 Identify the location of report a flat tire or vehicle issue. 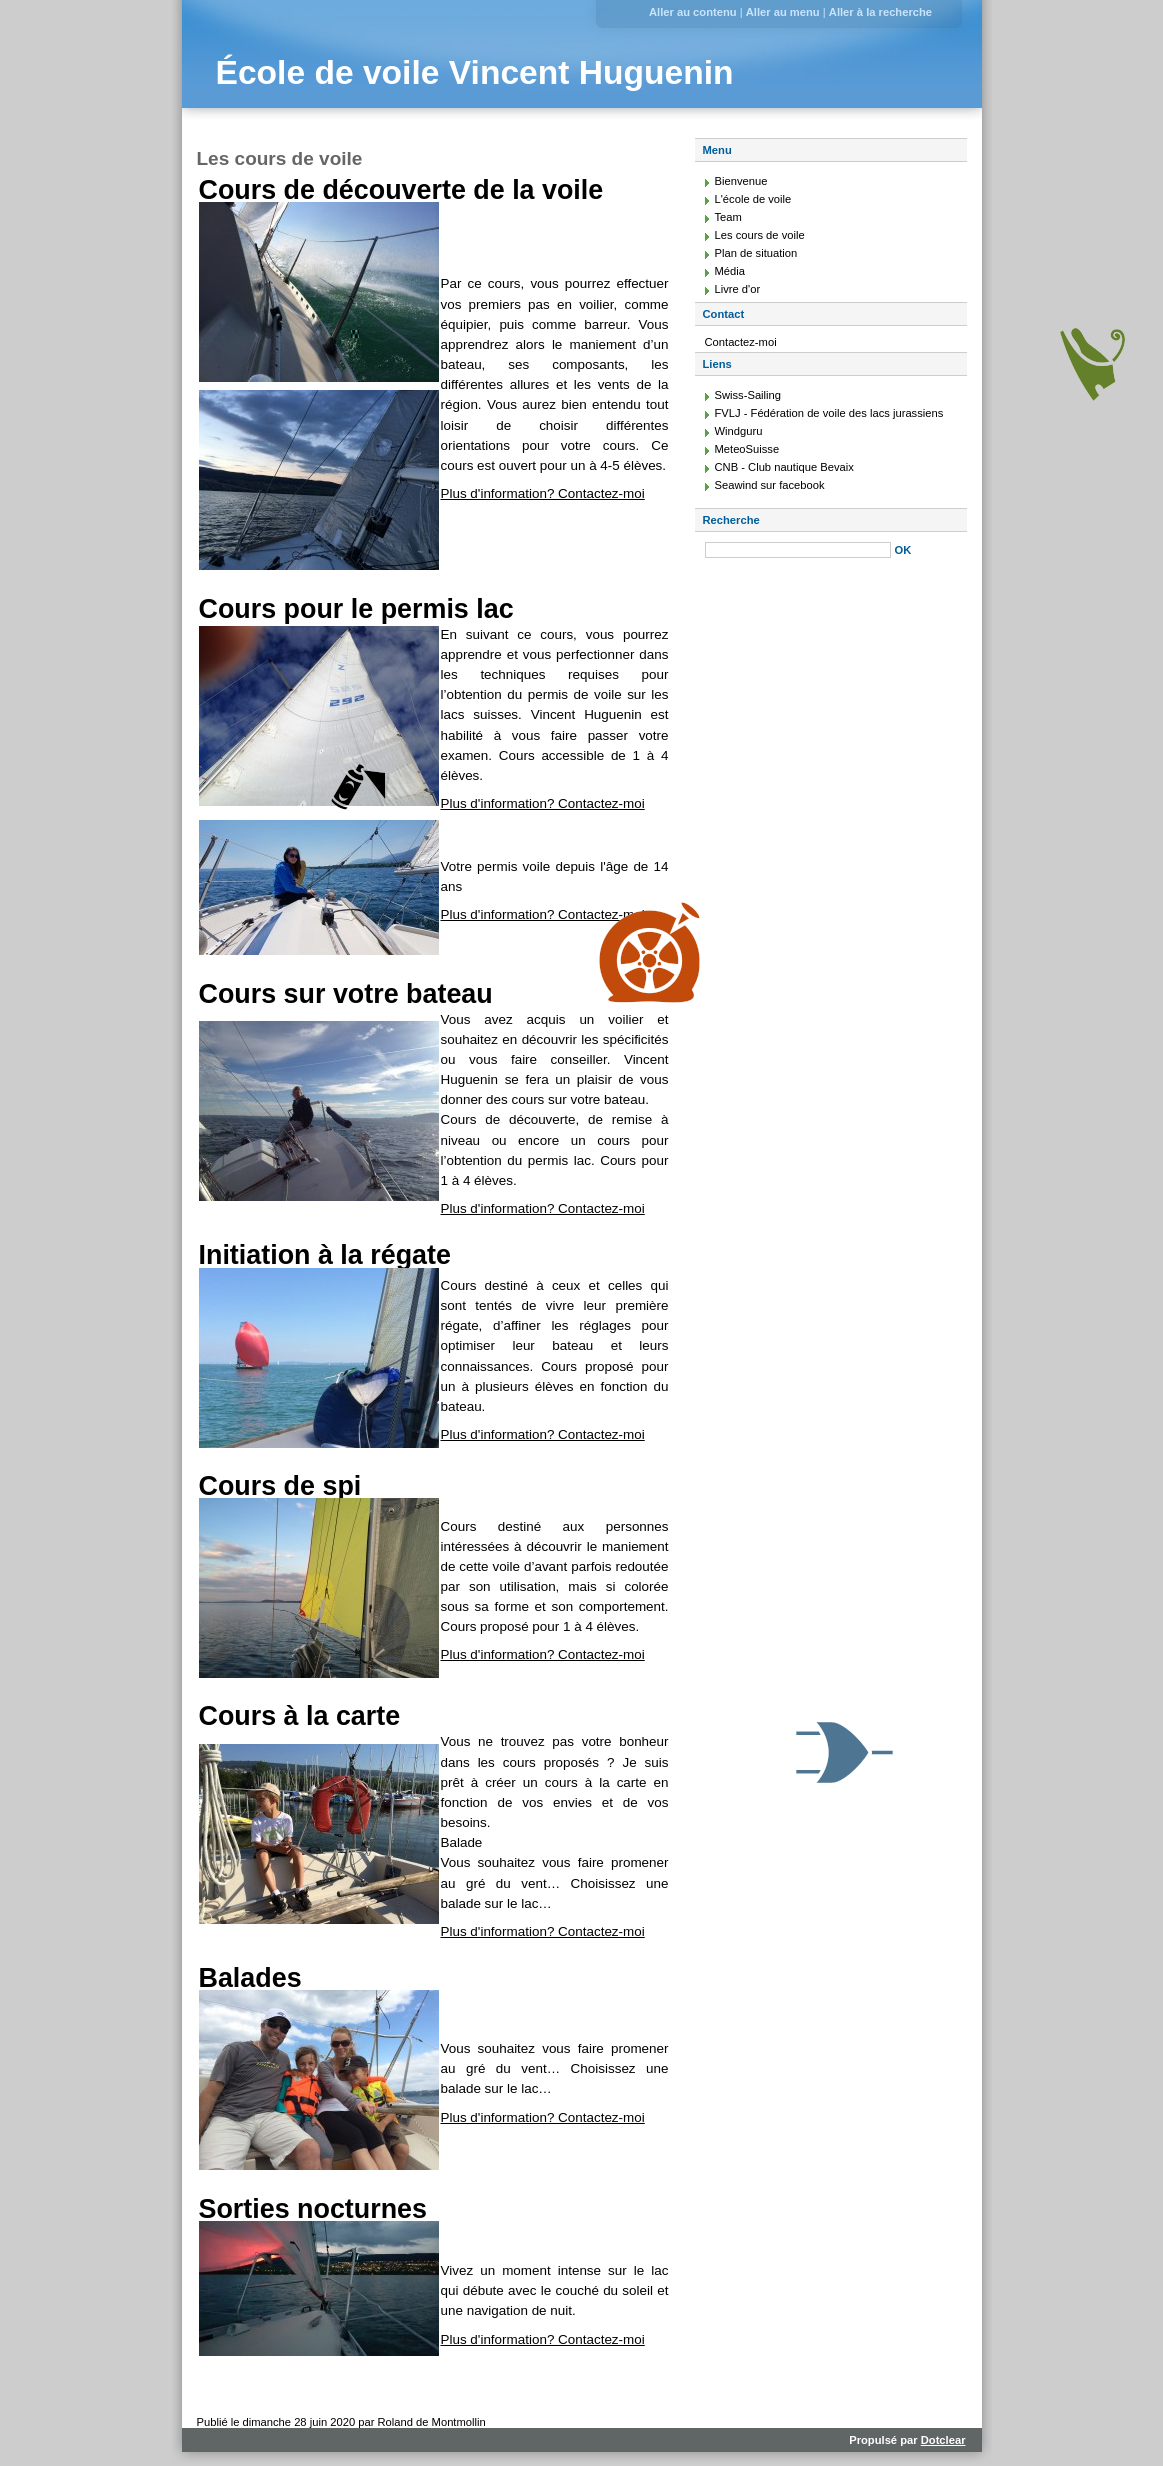
(649, 952).